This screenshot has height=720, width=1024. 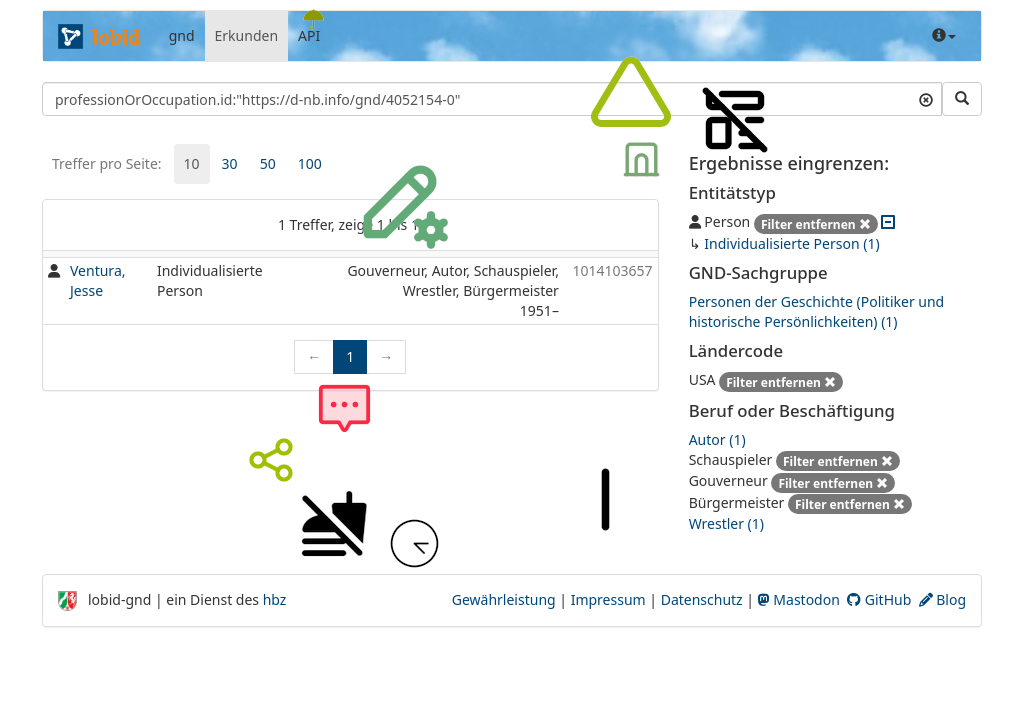 I want to click on indicates food or eating is not allowed, so click(x=334, y=523).